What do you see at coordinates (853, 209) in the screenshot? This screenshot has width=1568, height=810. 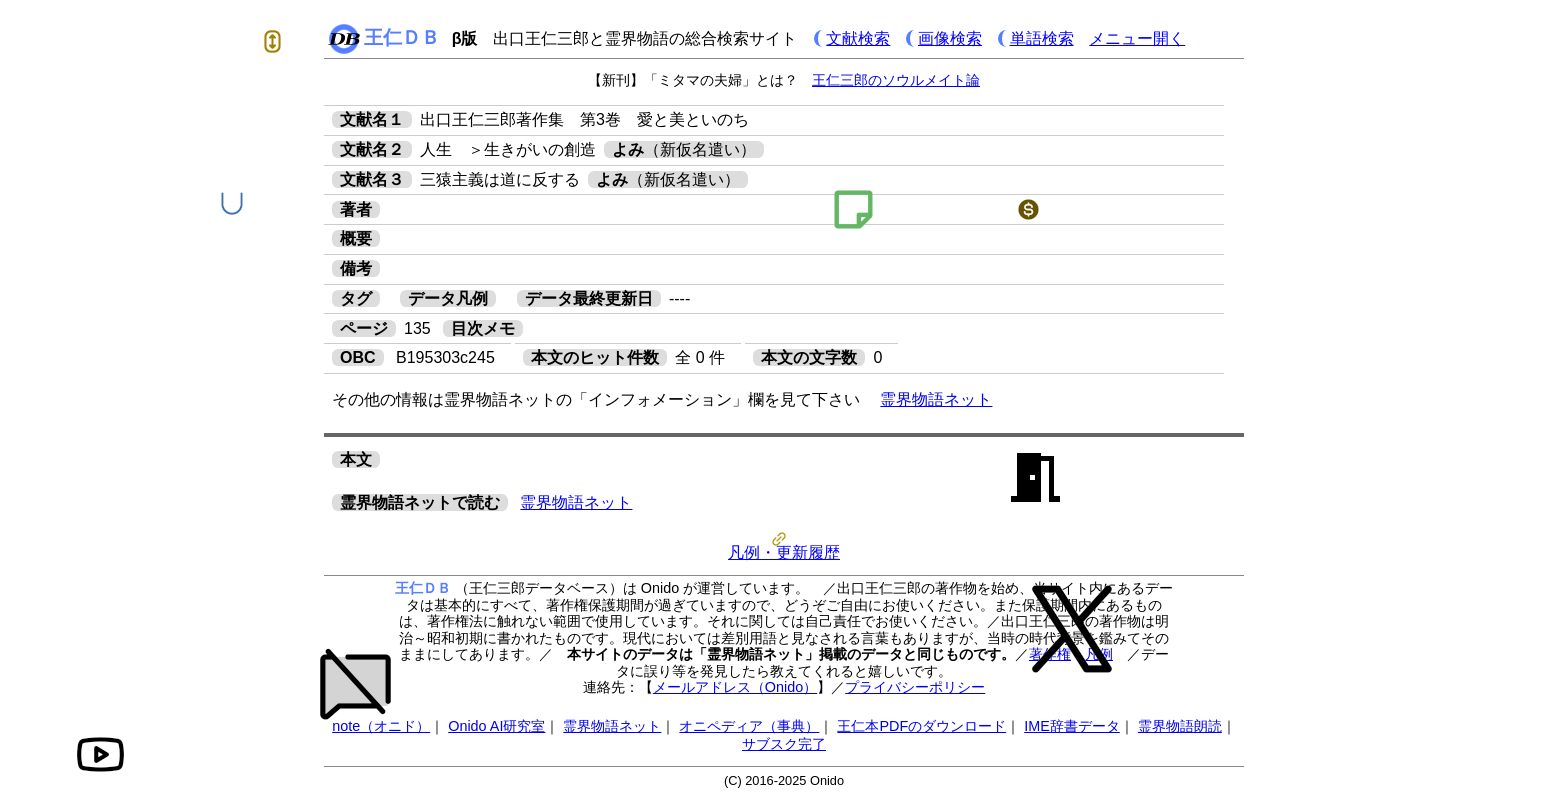 I see `create a new note` at bounding box center [853, 209].